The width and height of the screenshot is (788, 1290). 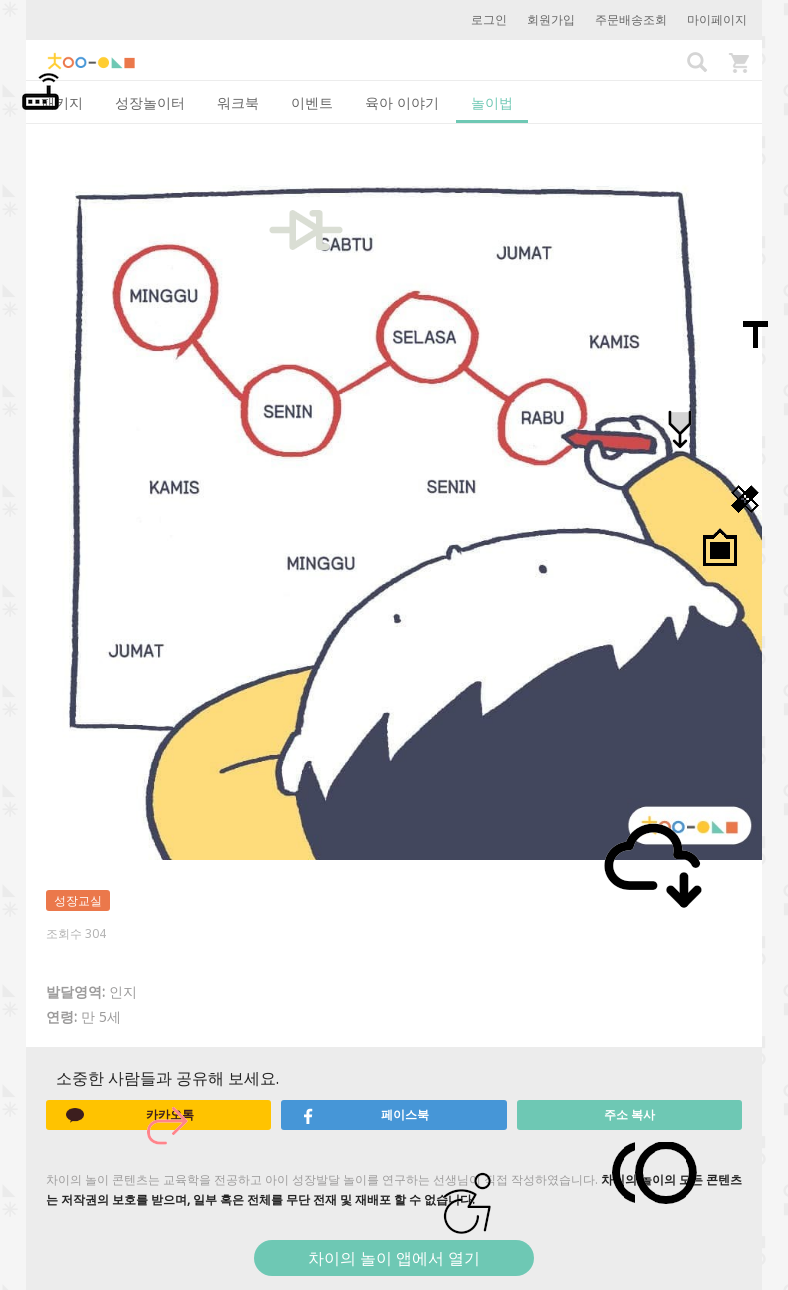 What do you see at coordinates (40, 91) in the screenshot?
I see `access router or network settings` at bounding box center [40, 91].